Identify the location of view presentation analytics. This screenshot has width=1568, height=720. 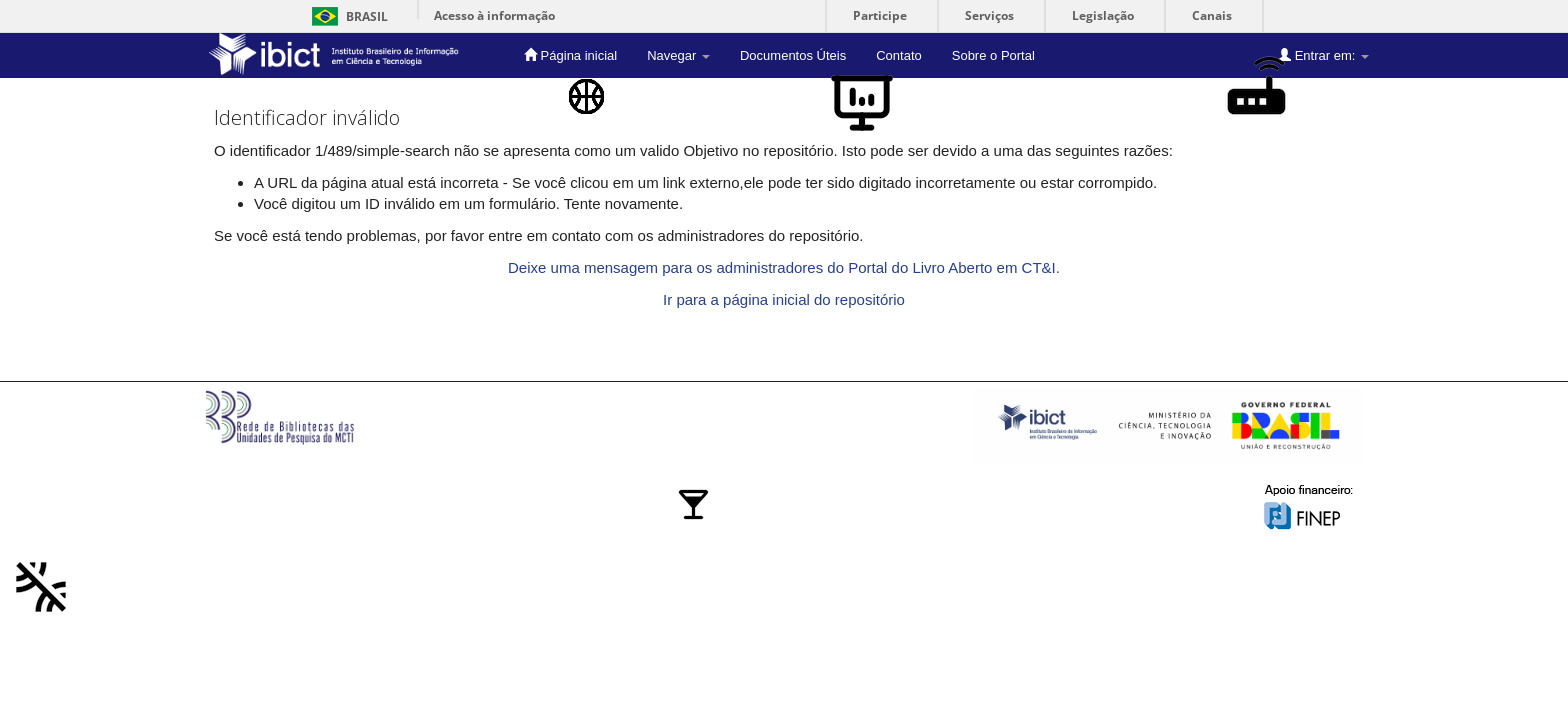
(862, 103).